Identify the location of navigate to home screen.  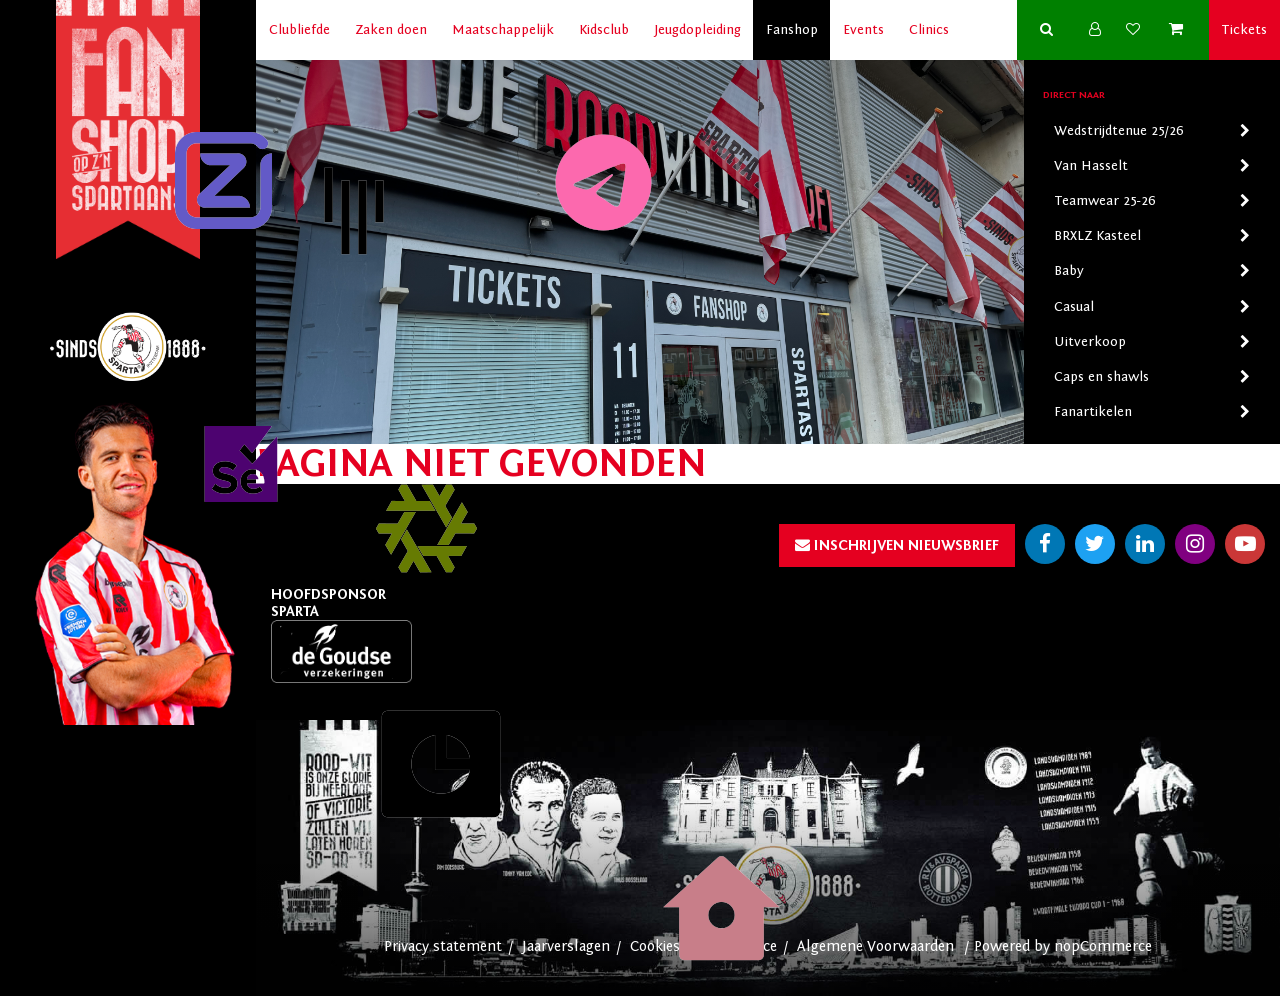
(721, 912).